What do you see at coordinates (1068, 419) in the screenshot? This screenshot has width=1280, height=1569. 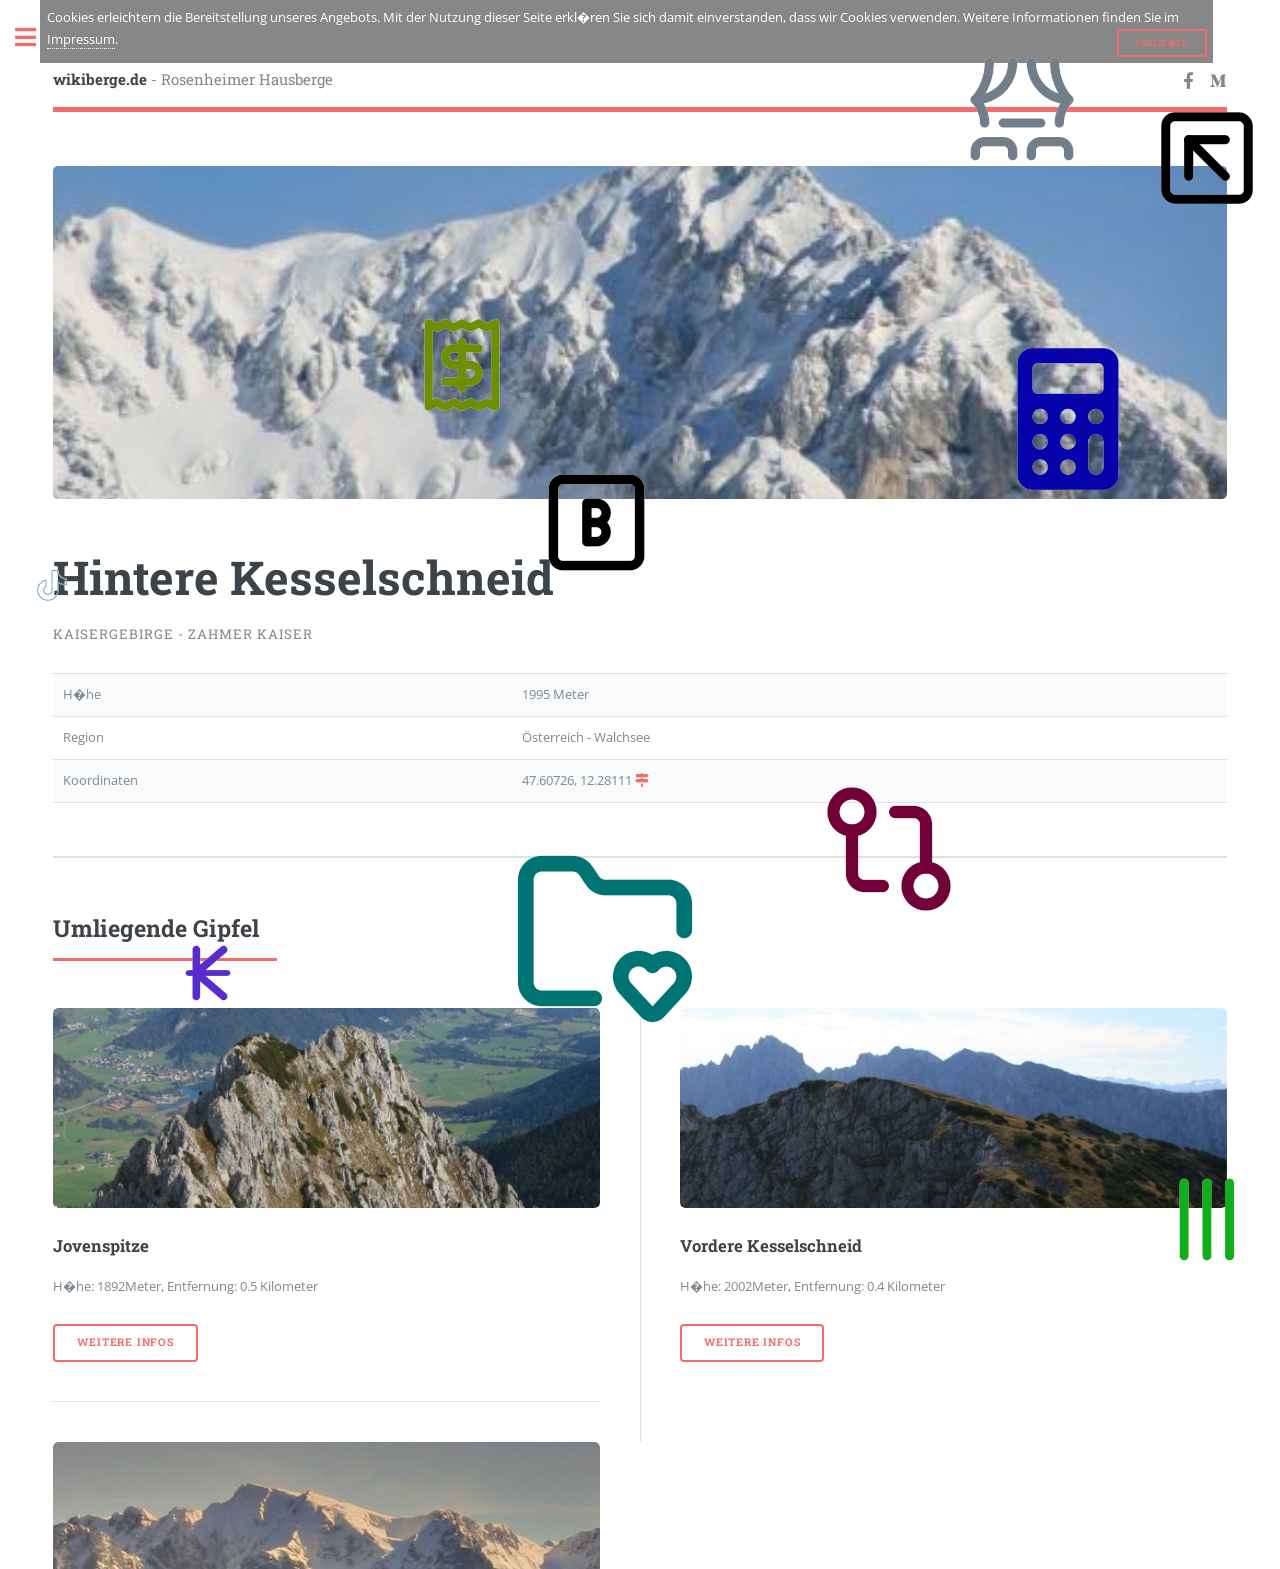 I see `open the calculator app` at bounding box center [1068, 419].